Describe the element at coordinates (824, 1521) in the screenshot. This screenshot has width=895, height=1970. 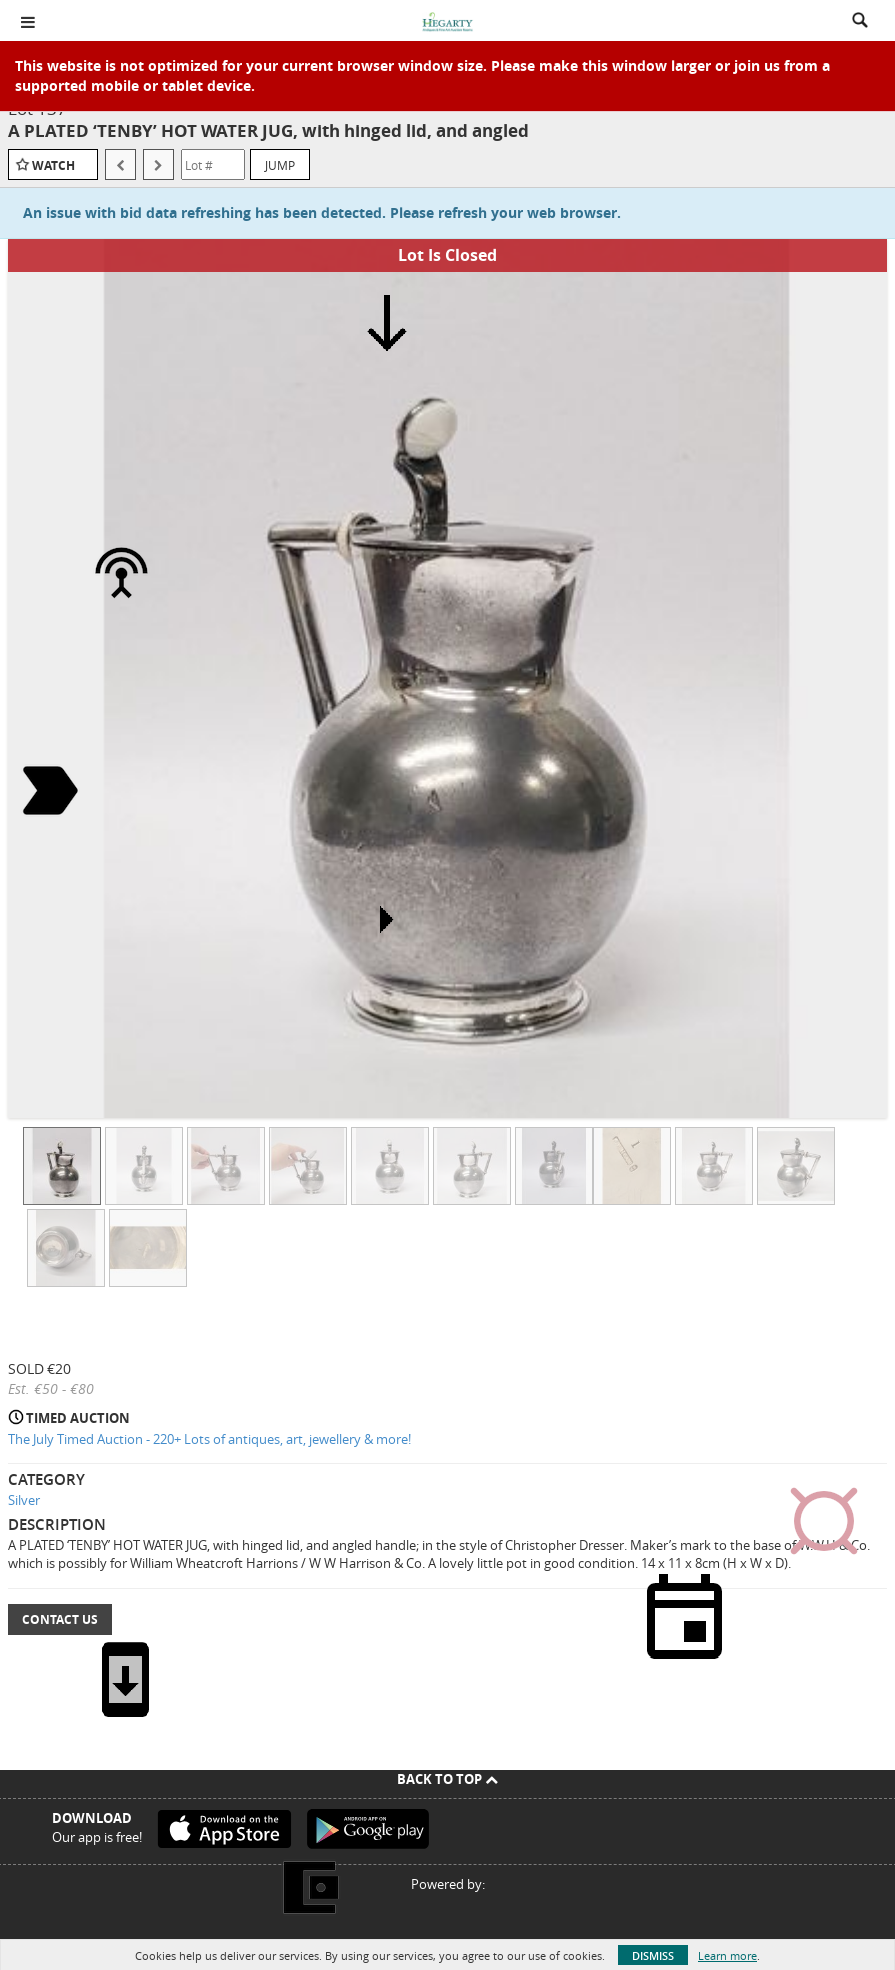
I see `select or change currency type` at that location.